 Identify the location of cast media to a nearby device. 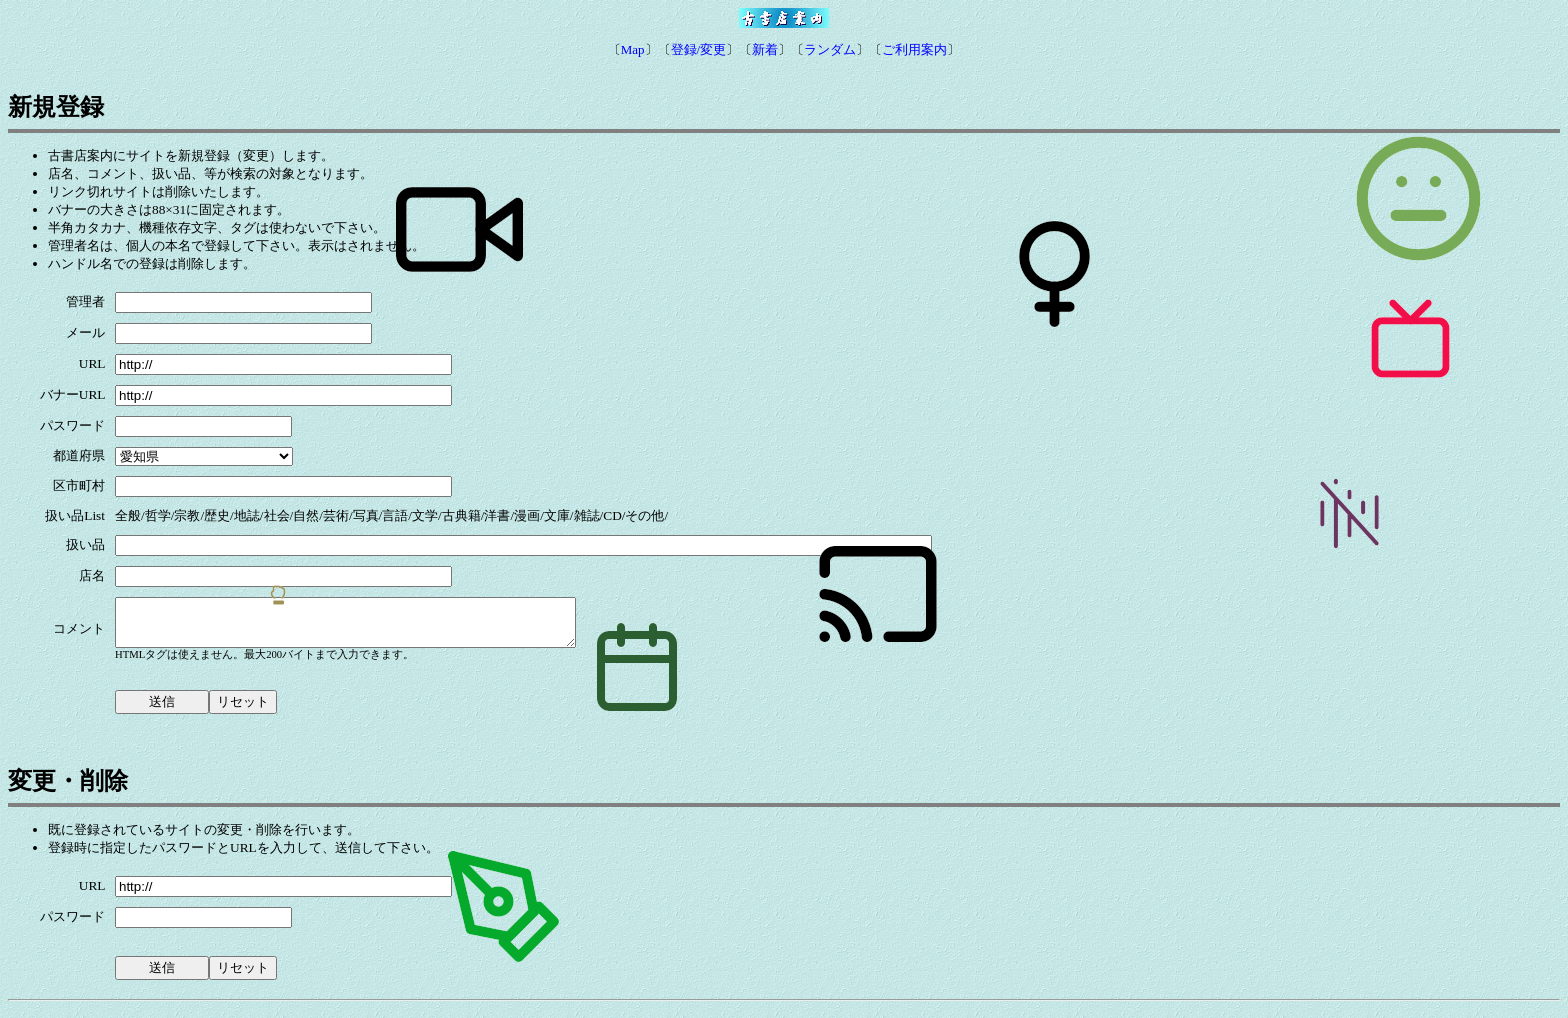
(878, 594).